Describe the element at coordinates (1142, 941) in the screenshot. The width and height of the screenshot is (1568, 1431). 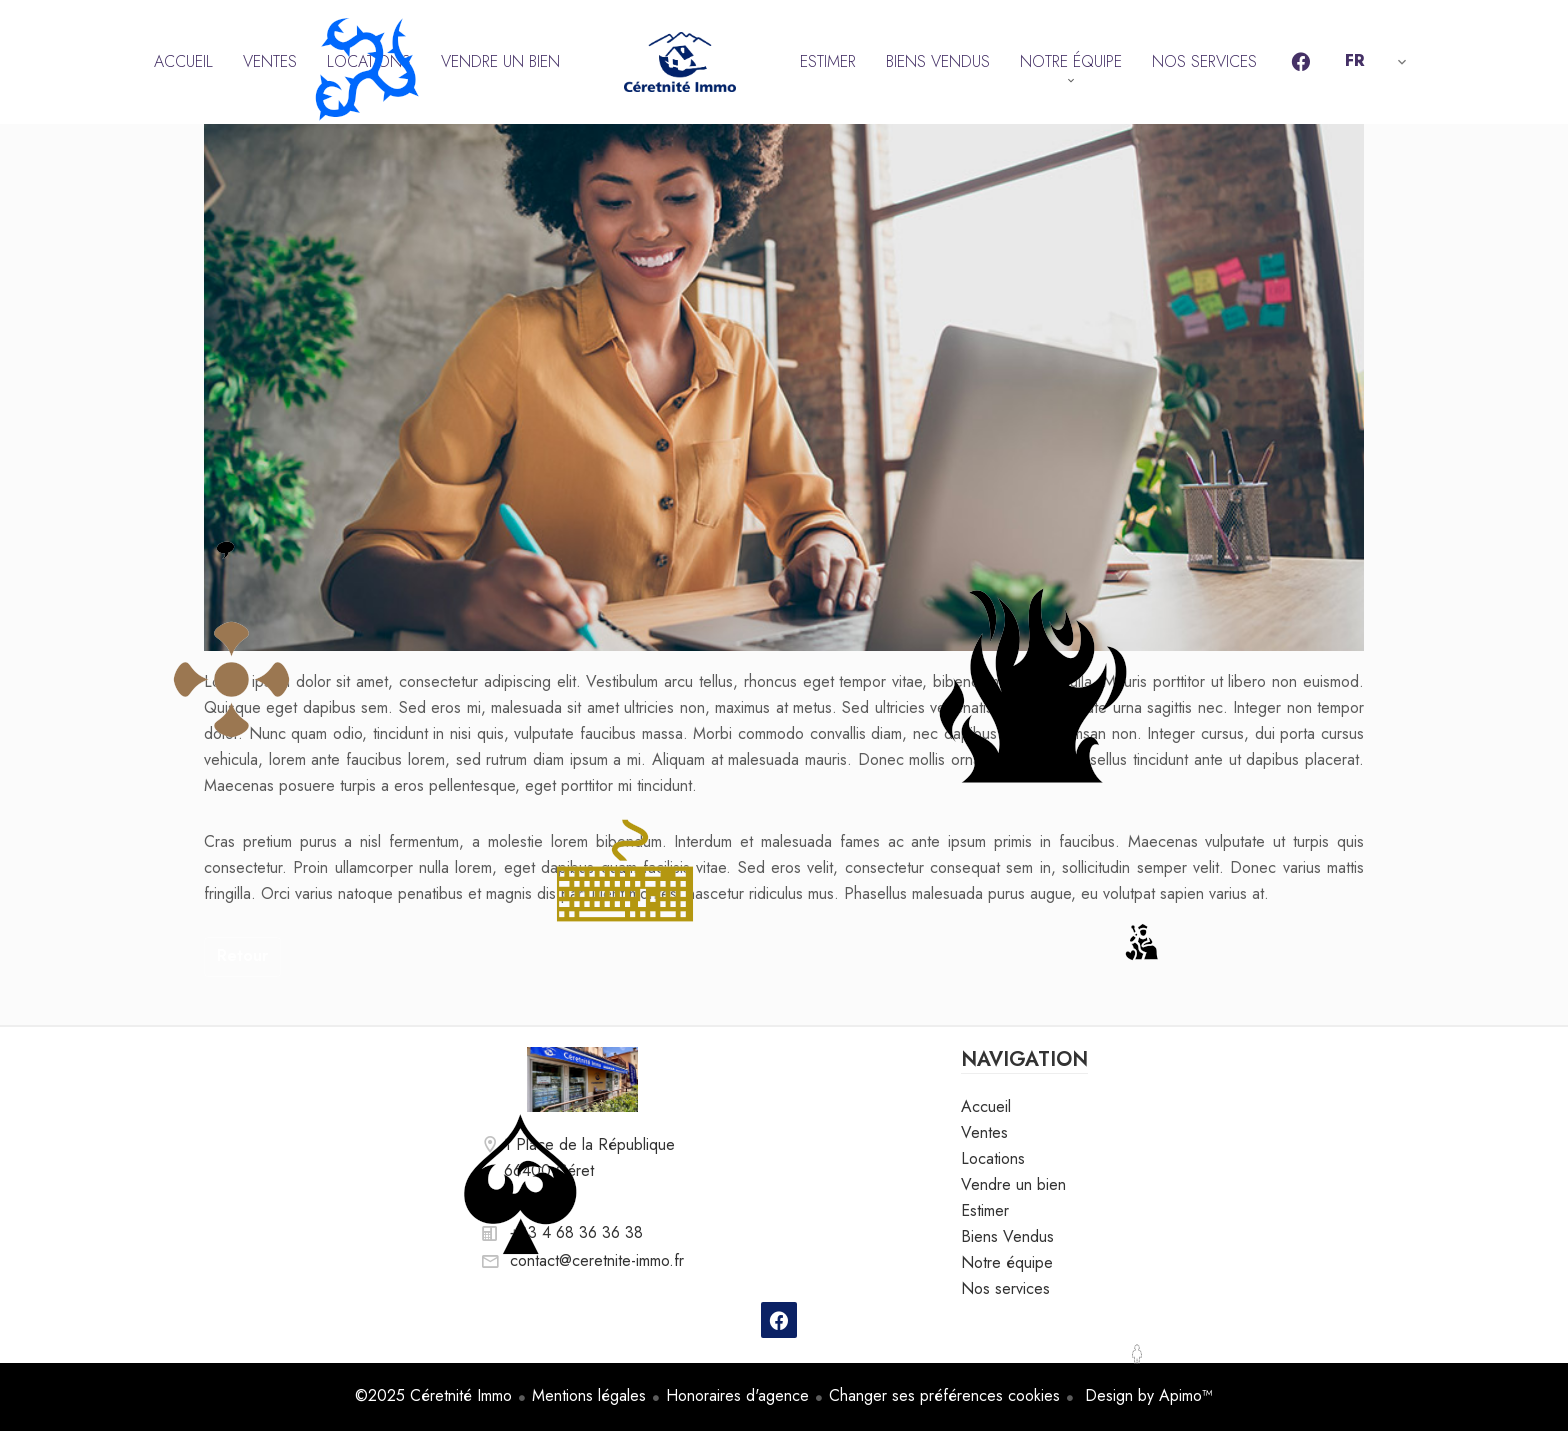
I see `the empress tarot card` at that location.